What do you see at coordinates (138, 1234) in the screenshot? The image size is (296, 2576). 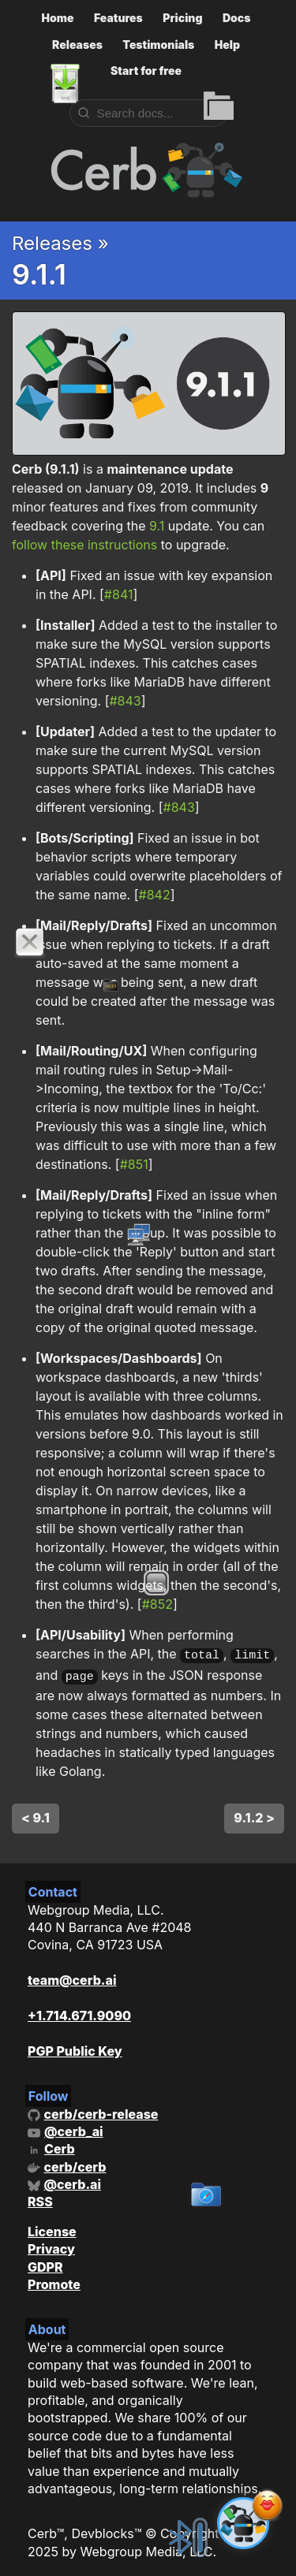 I see `indicates data is being transmitted over the network` at bounding box center [138, 1234].